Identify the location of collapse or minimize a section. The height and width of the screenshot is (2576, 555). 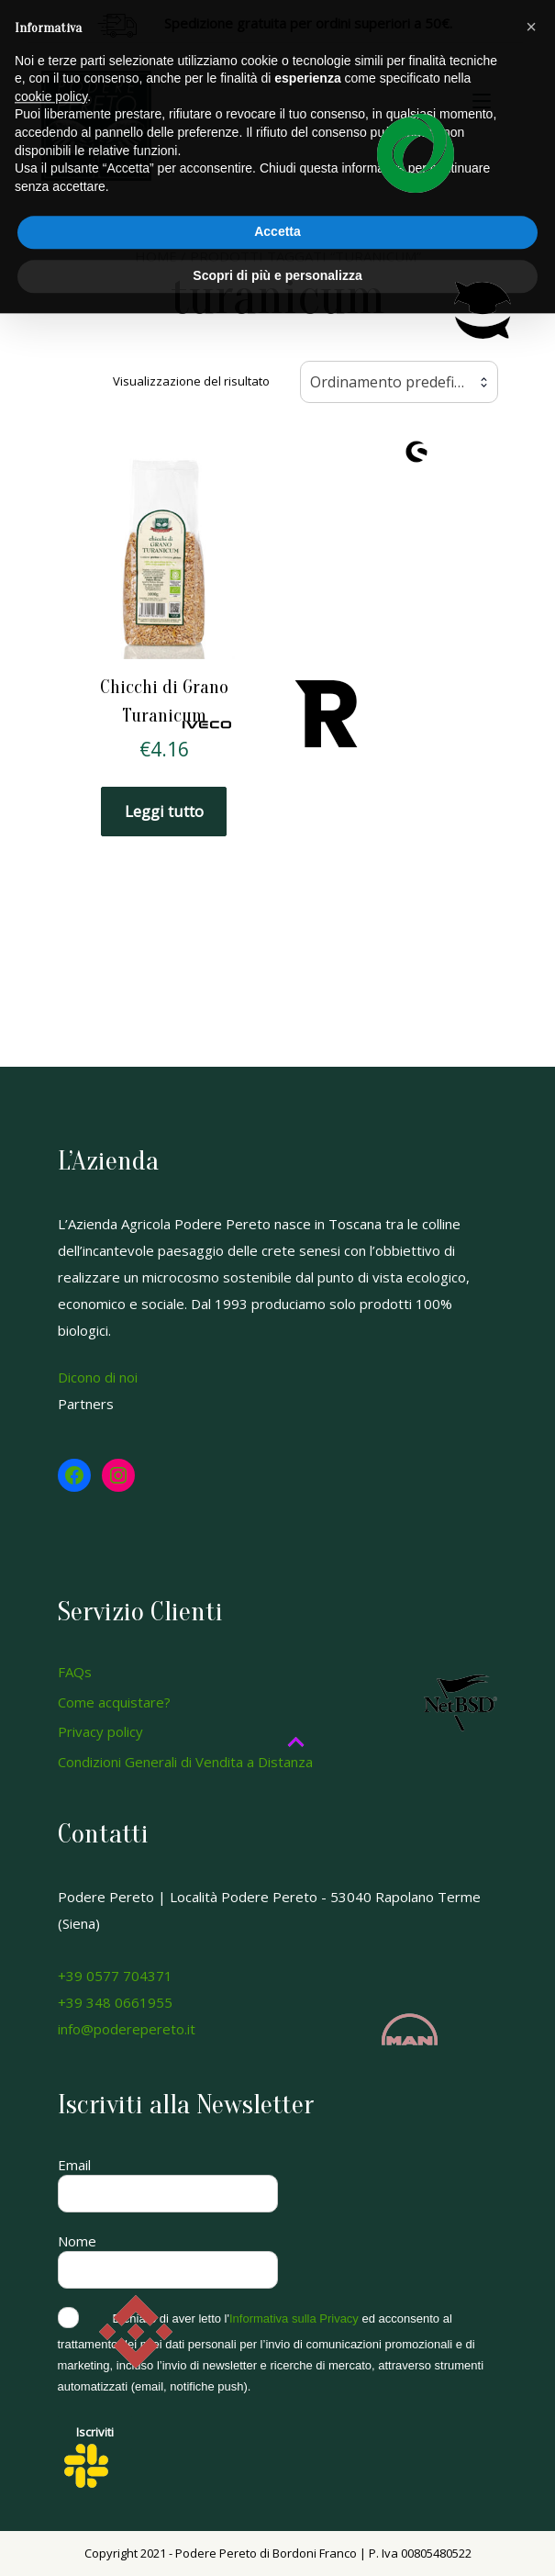
(295, 1742).